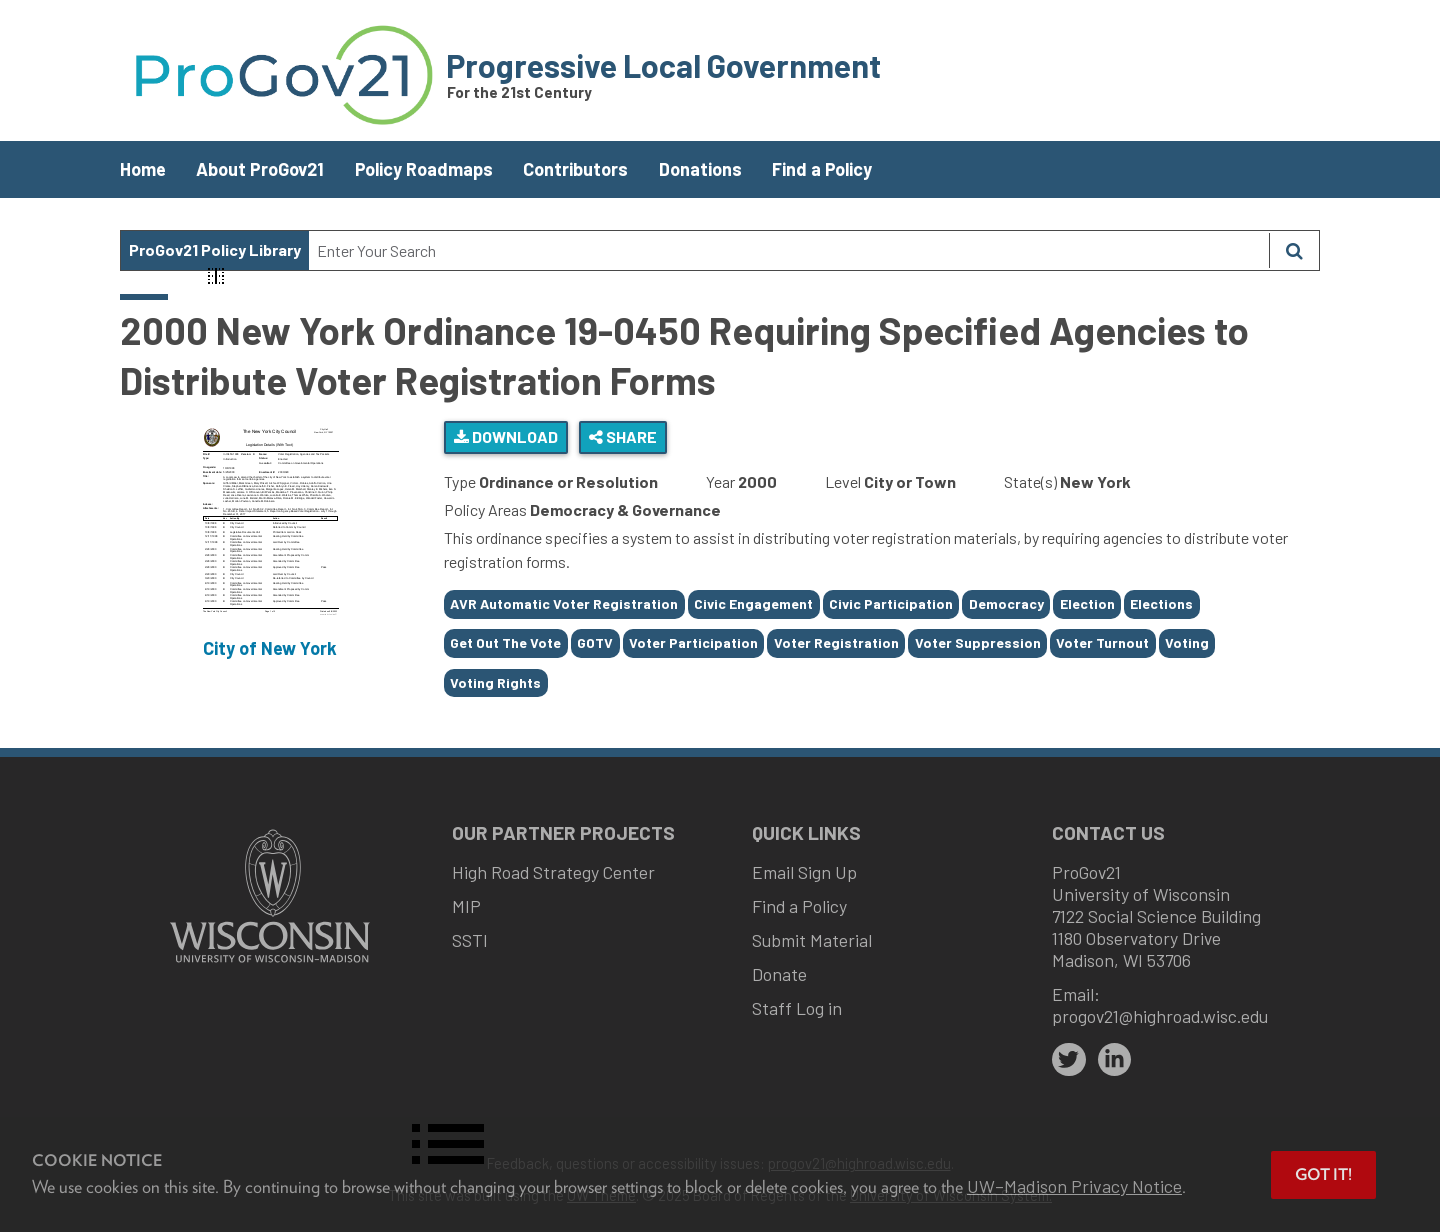 This screenshot has height=1232, width=1440. What do you see at coordinates (448, 1144) in the screenshot?
I see `view items in list format` at bounding box center [448, 1144].